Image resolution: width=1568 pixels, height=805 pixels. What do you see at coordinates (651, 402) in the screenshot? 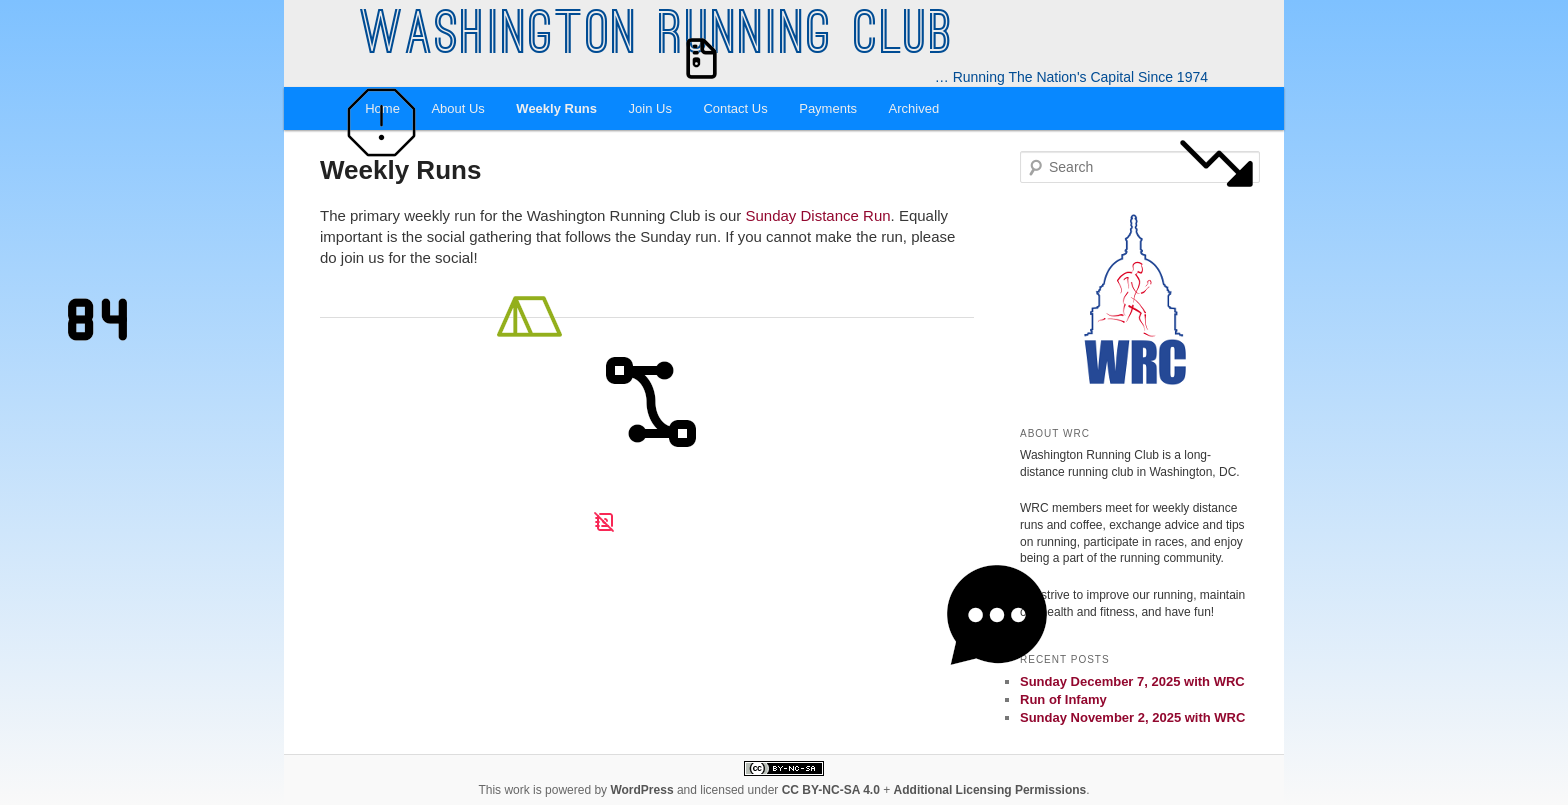
I see `edit bezier curve handles` at bounding box center [651, 402].